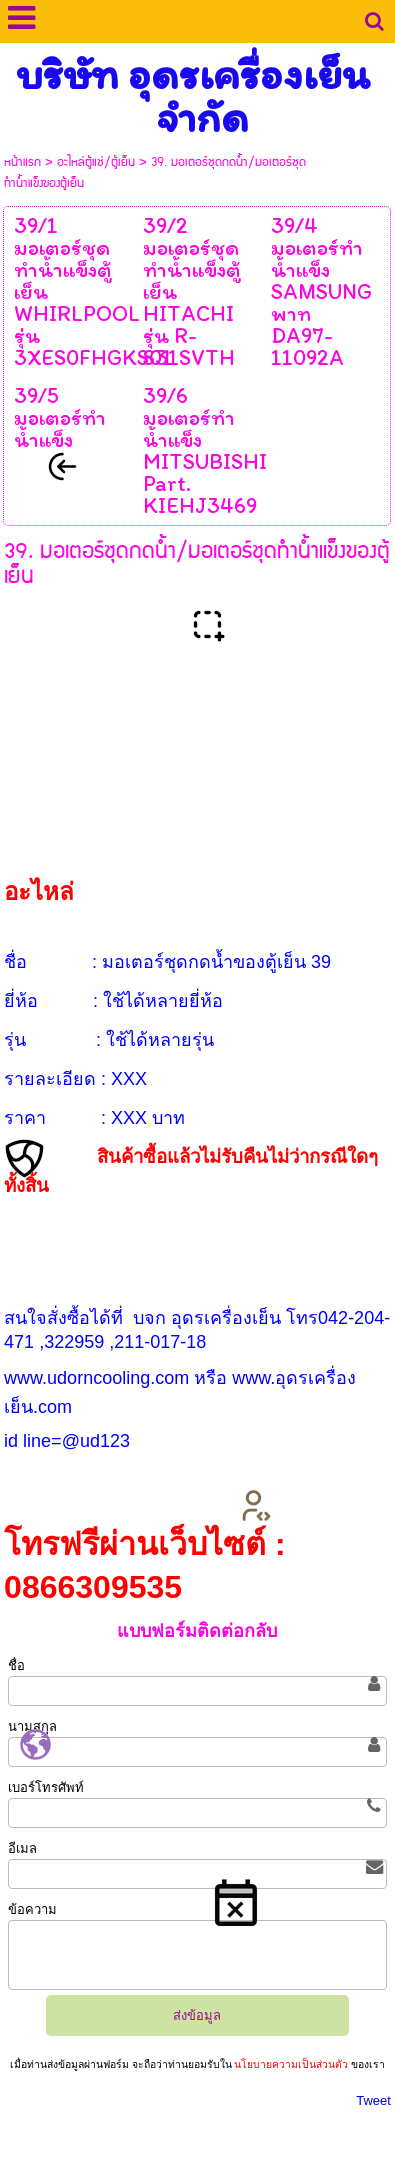 This screenshot has height=2183, width=395. Describe the element at coordinates (207, 624) in the screenshot. I see `take a screenshot of the current screen` at that location.